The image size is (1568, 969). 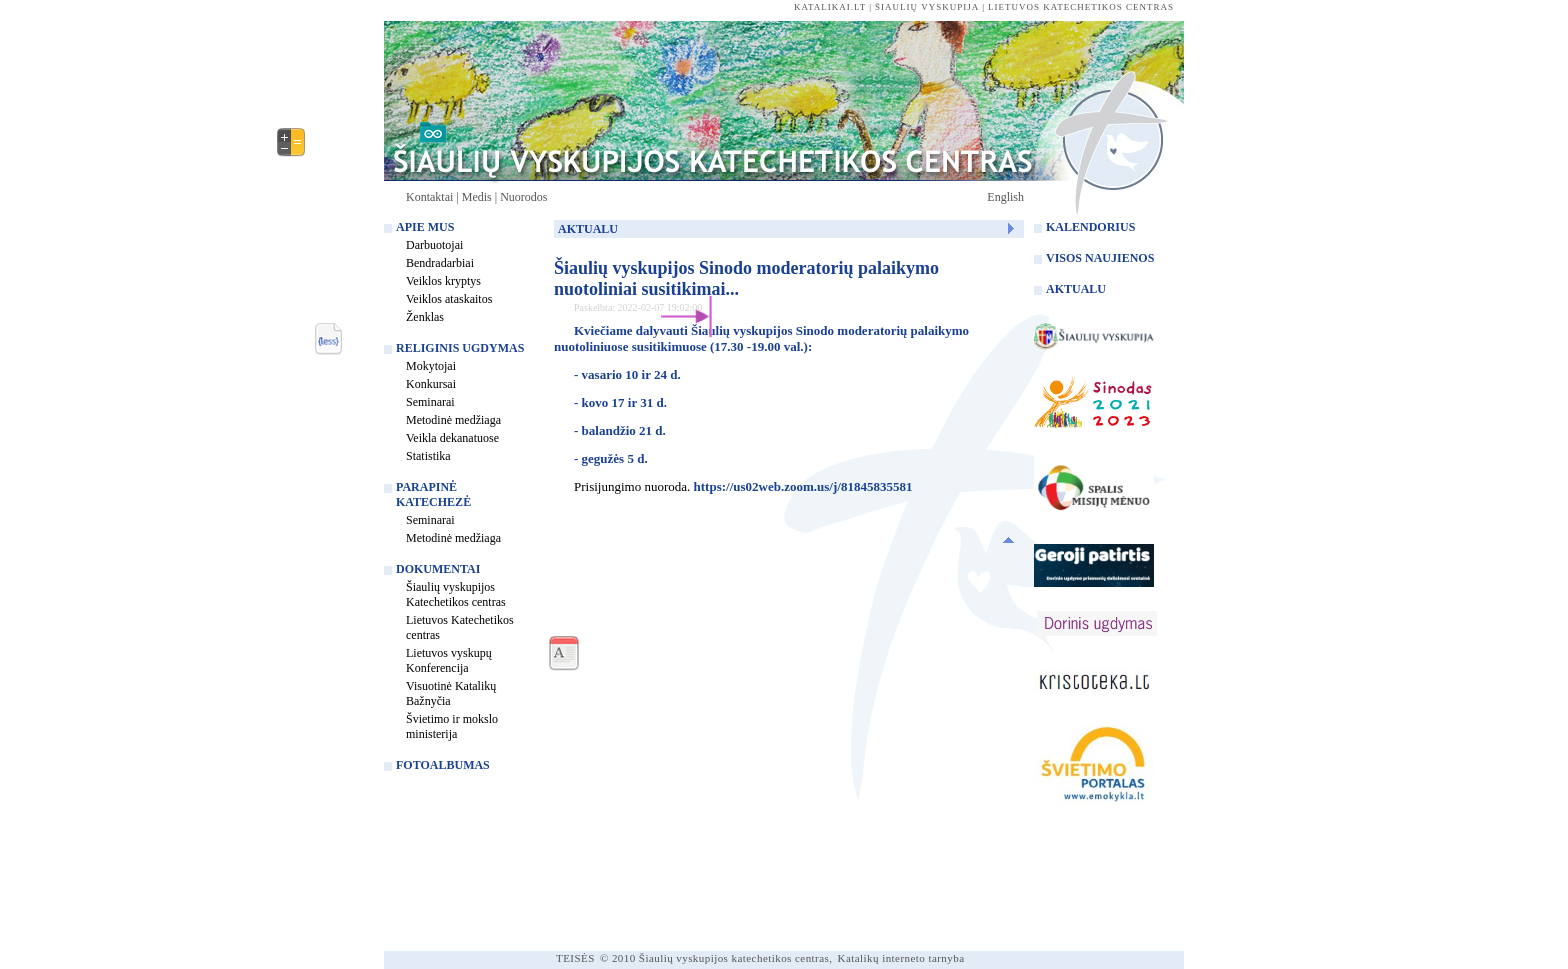 I want to click on jump to the last item in a list, so click(x=686, y=316).